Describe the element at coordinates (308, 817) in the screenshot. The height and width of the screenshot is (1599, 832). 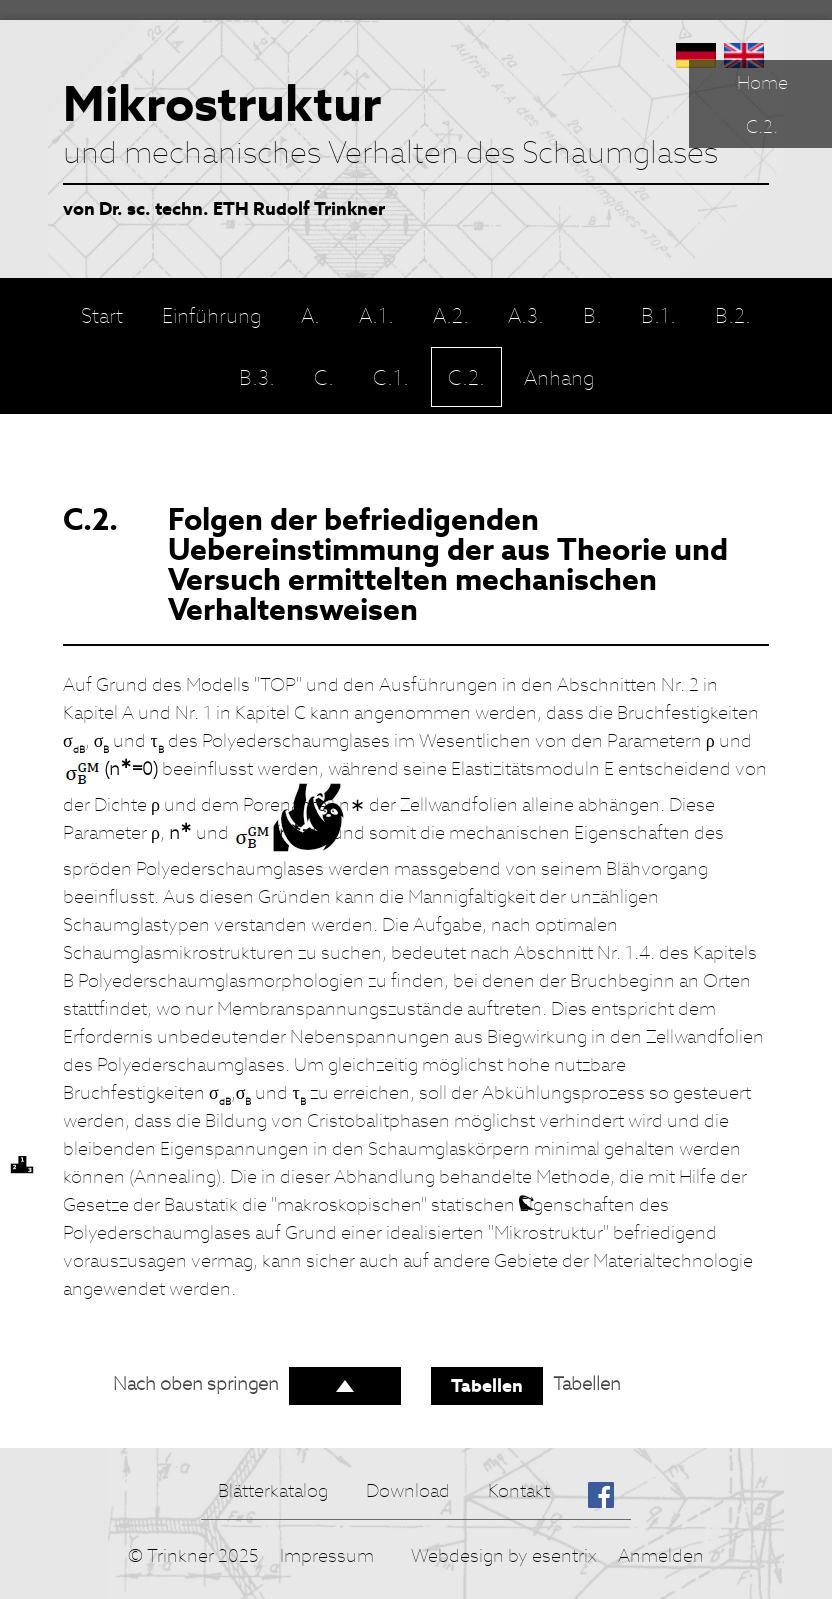
I see `sloth character or mascot icon` at that location.